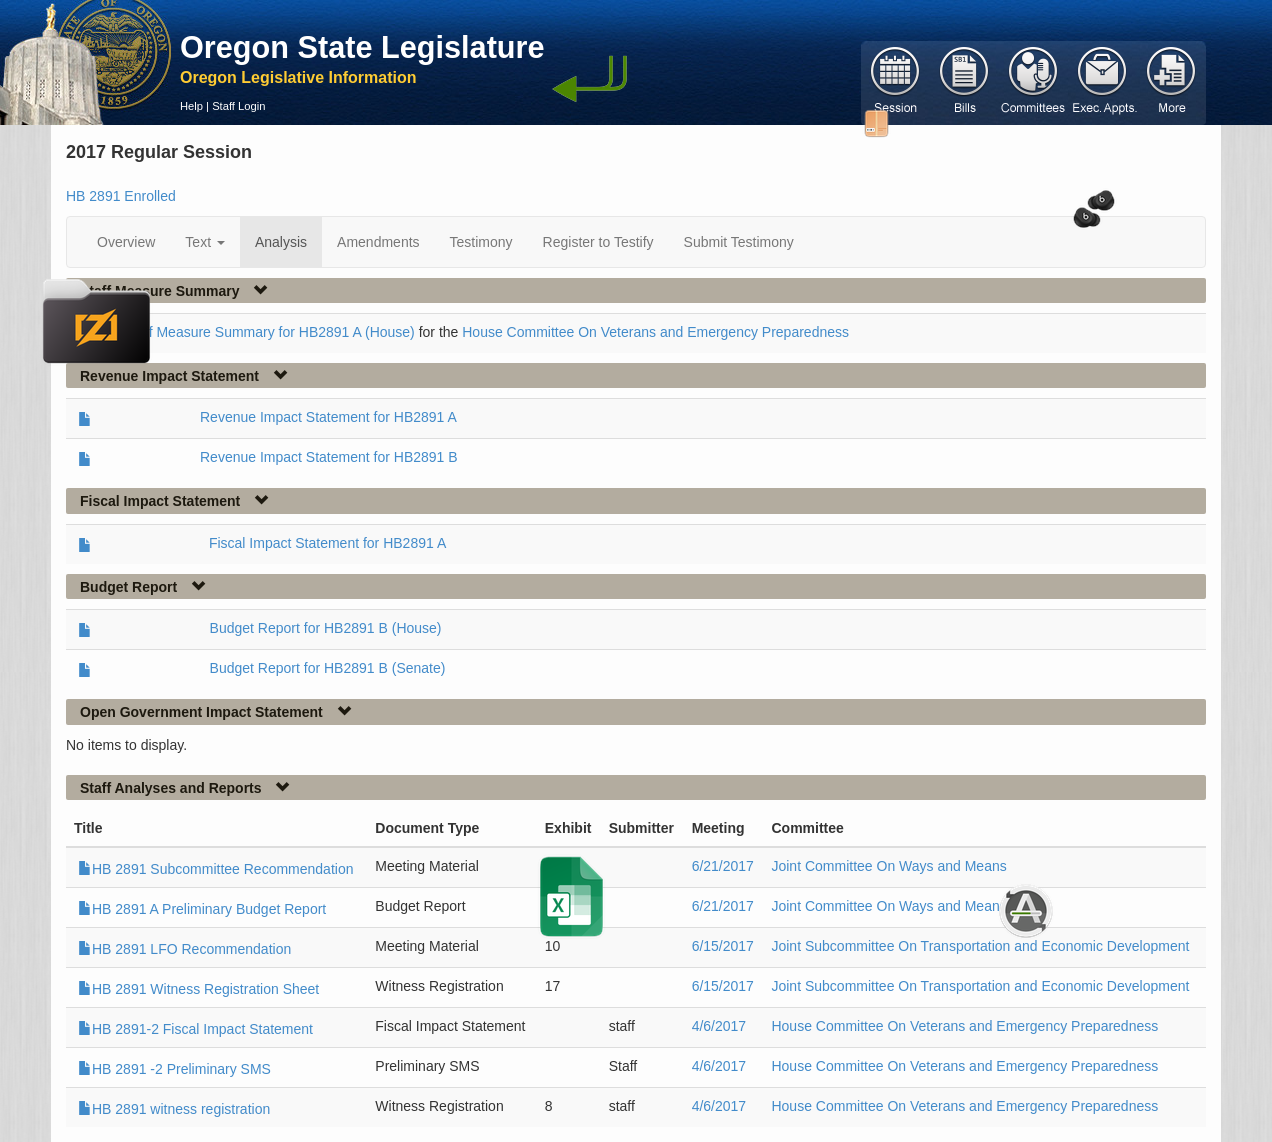  What do you see at coordinates (1094, 209) in the screenshot?
I see `beats wireless earbuds device icon` at bounding box center [1094, 209].